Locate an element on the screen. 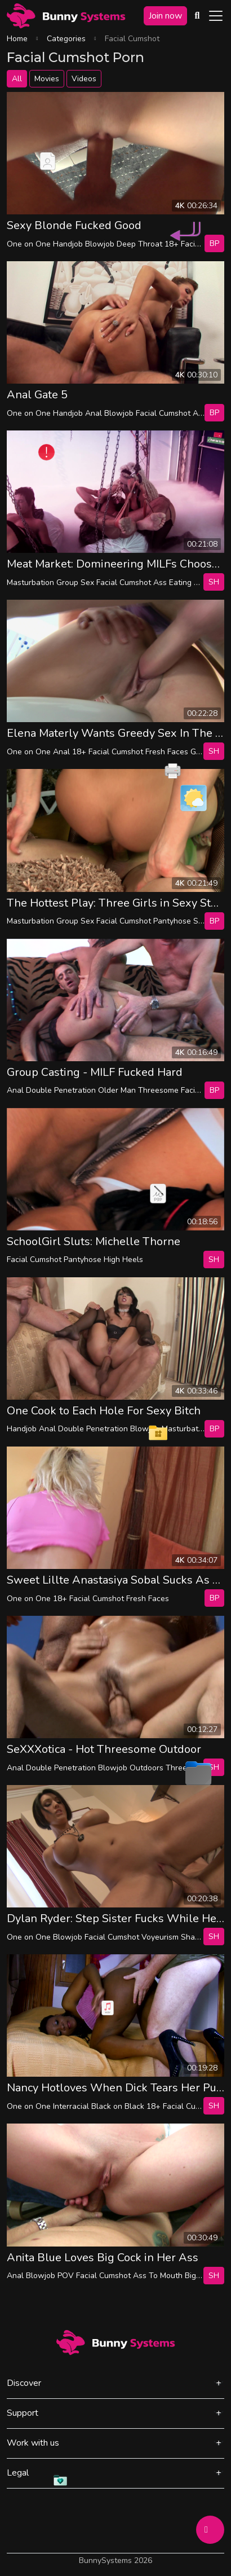  indicates a warning or important alert message is located at coordinates (46, 452).